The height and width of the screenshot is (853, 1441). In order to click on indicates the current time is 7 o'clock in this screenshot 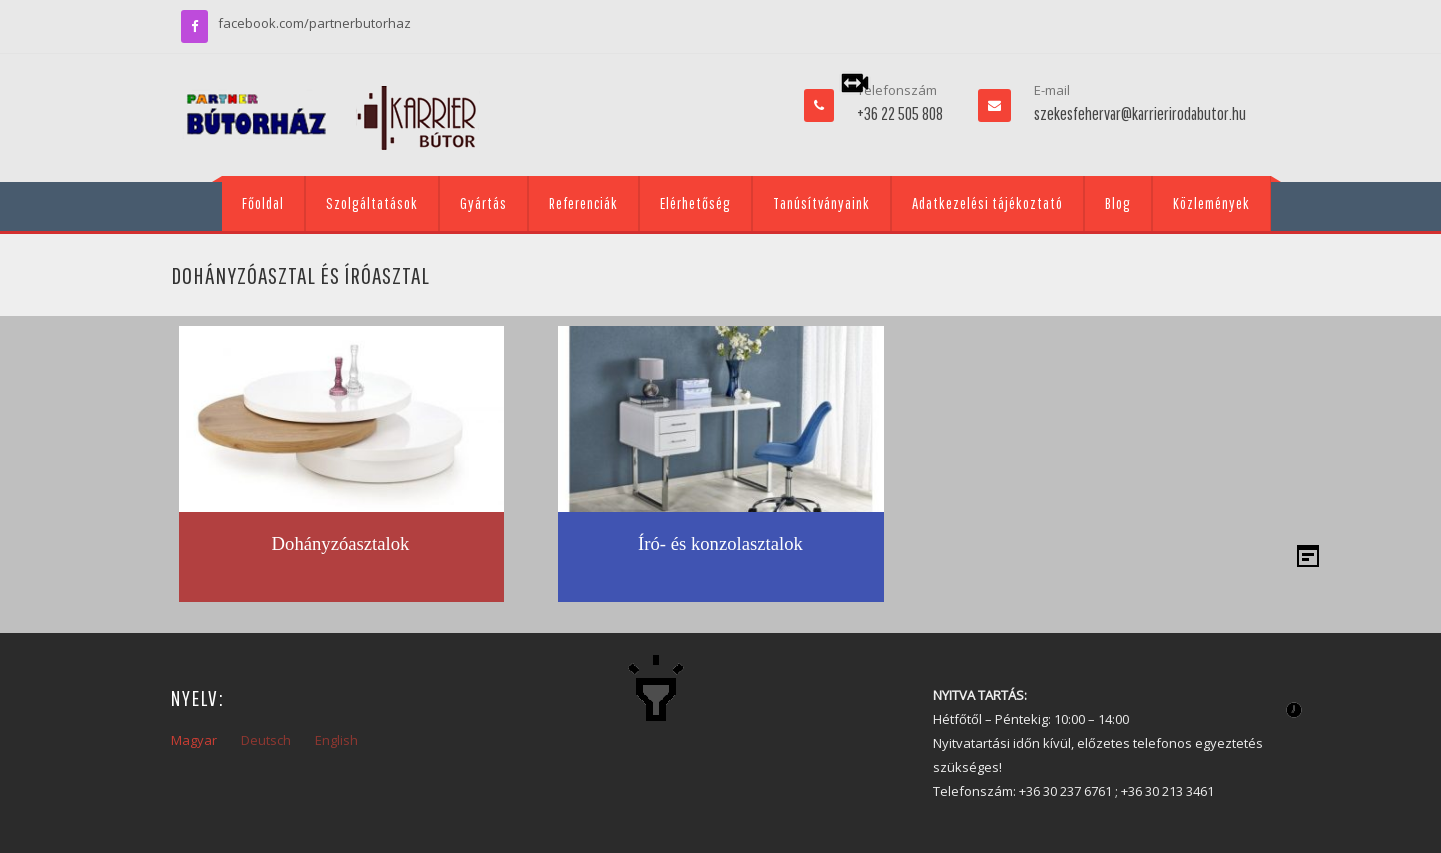, I will do `click(1294, 710)`.